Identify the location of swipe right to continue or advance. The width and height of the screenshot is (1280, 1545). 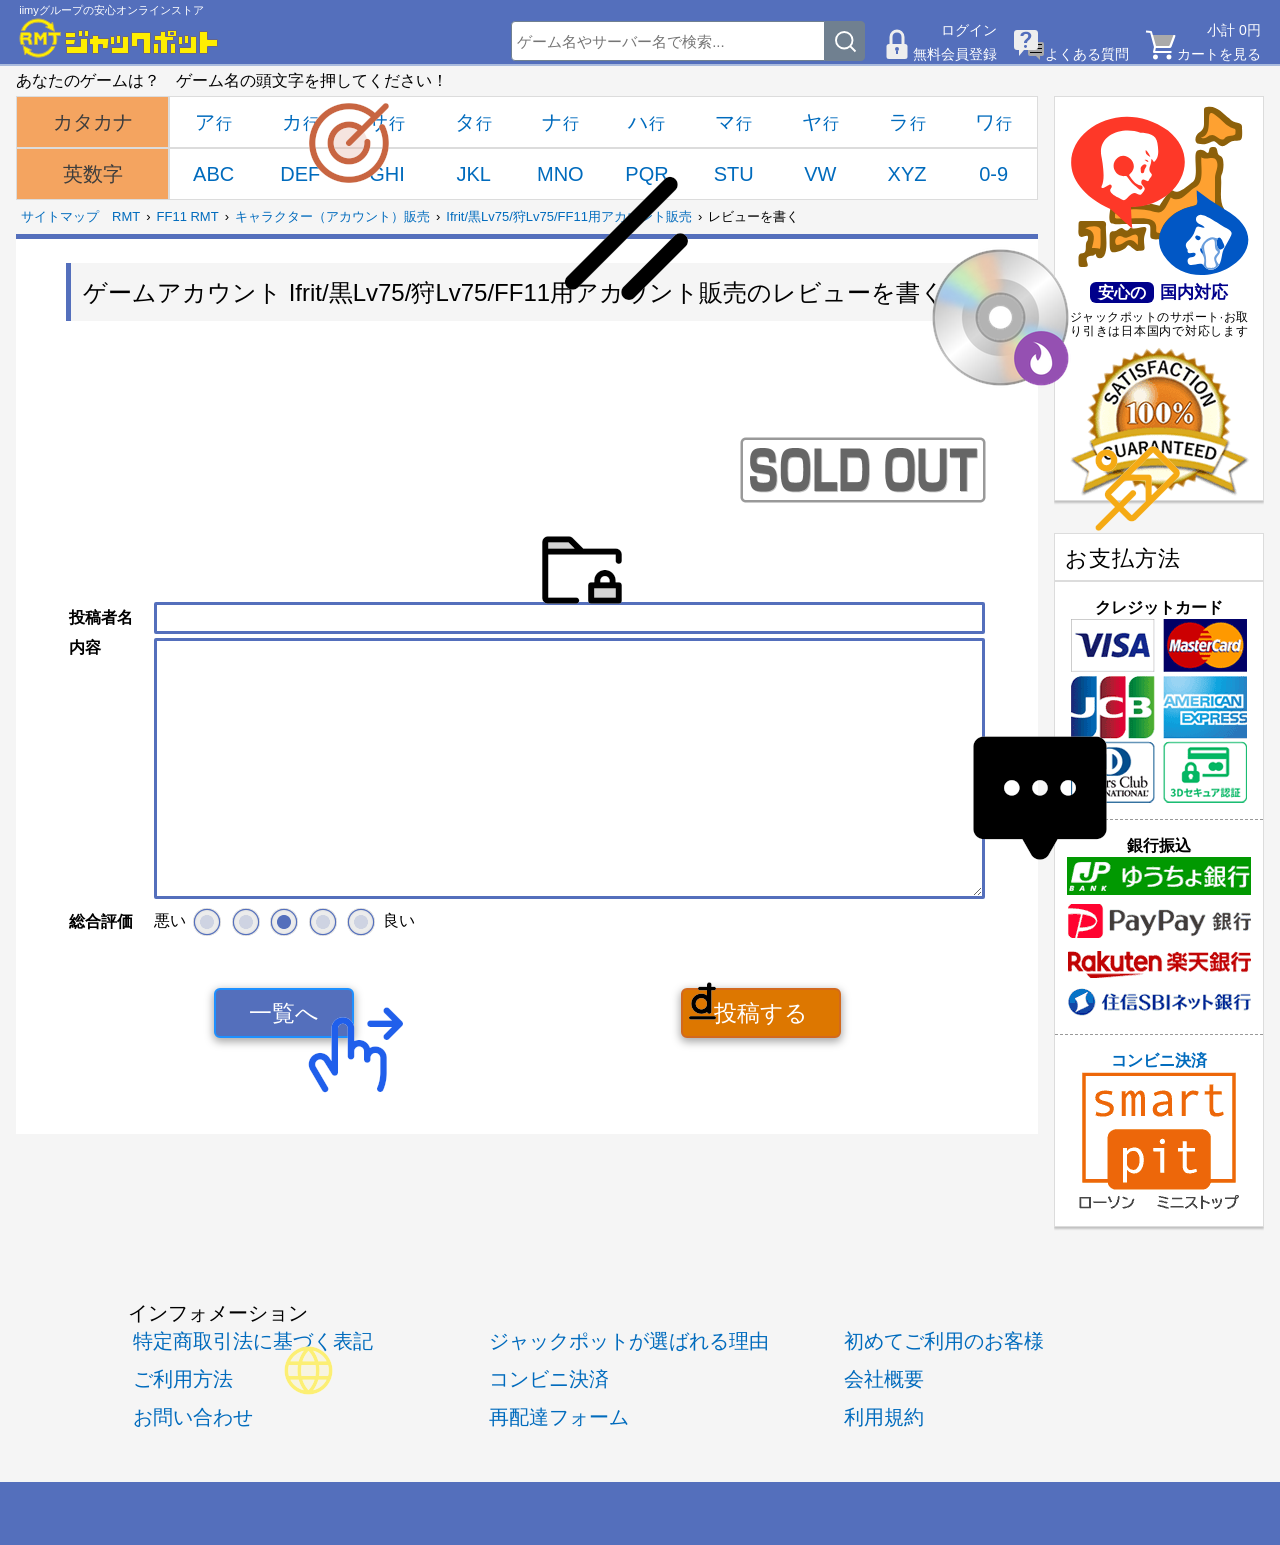
(351, 1053).